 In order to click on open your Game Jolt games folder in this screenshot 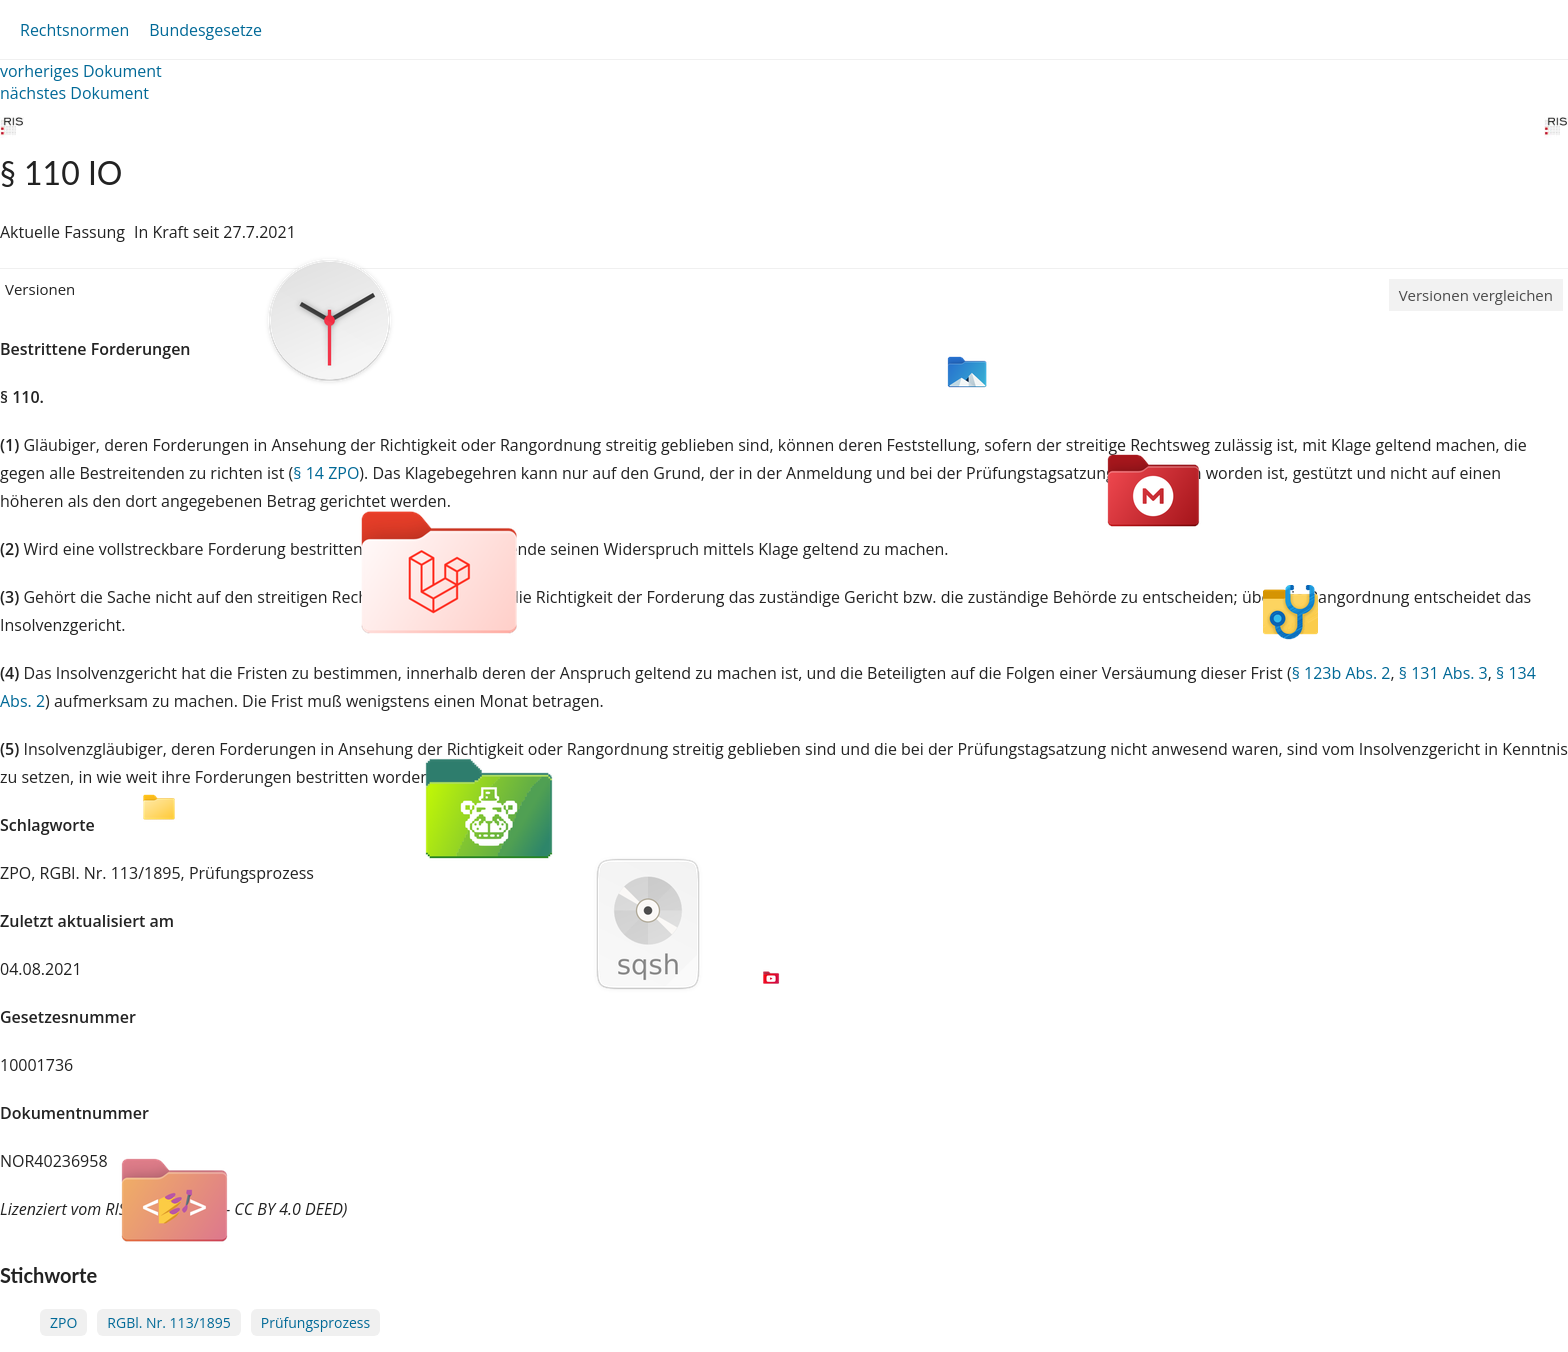, I will do `click(489, 812)`.